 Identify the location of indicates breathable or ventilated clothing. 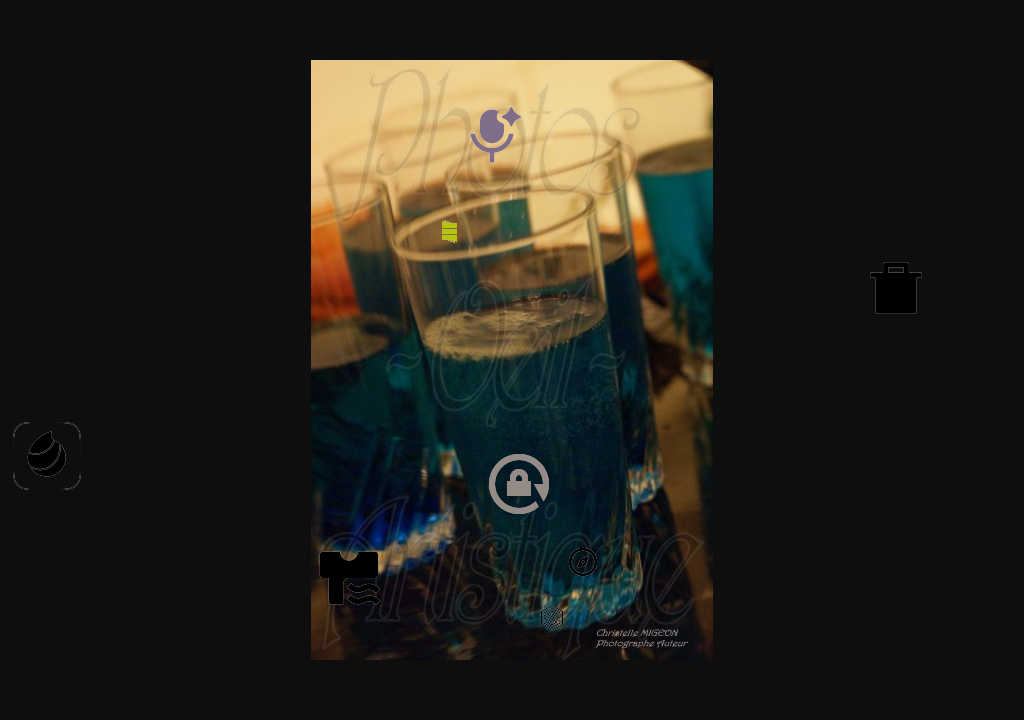
(349, 578).